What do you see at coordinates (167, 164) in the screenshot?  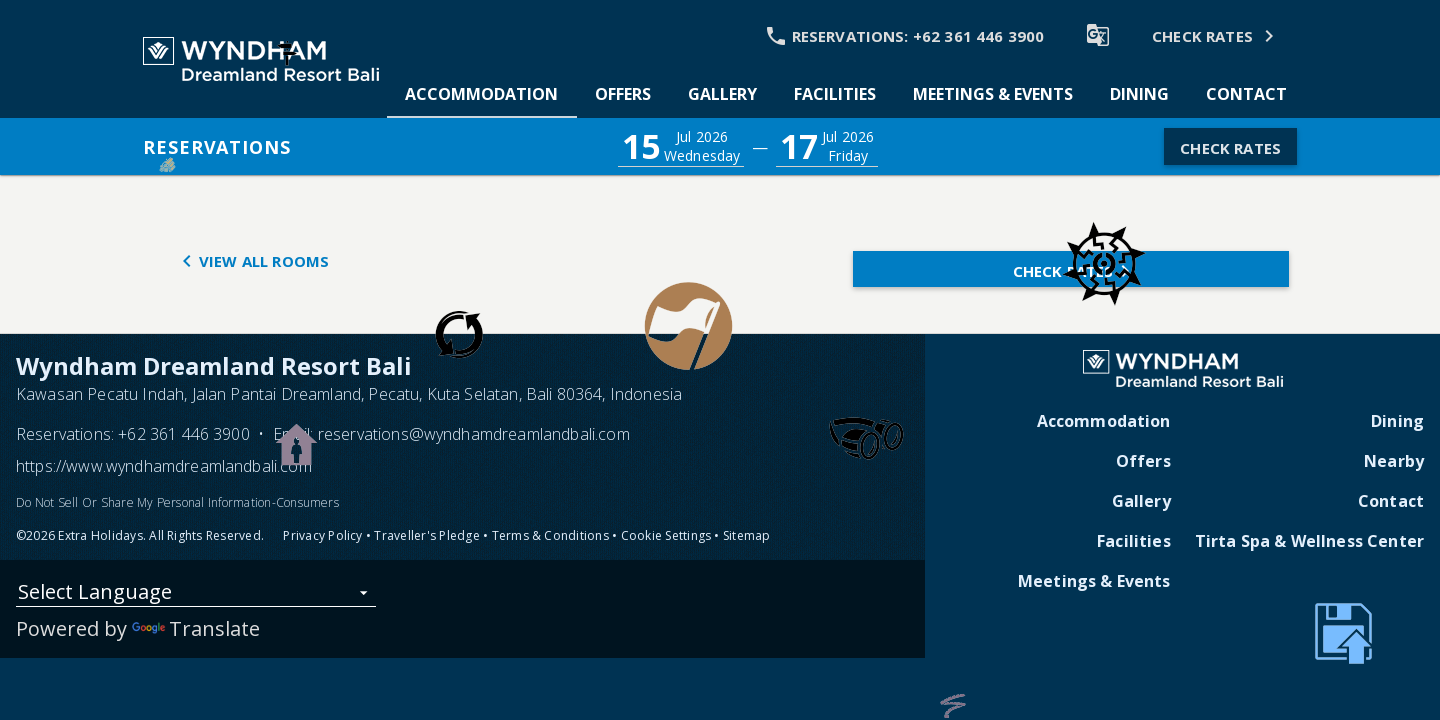 I see `wood resource inventory in a crafting game` at bounding box center [167, 164].